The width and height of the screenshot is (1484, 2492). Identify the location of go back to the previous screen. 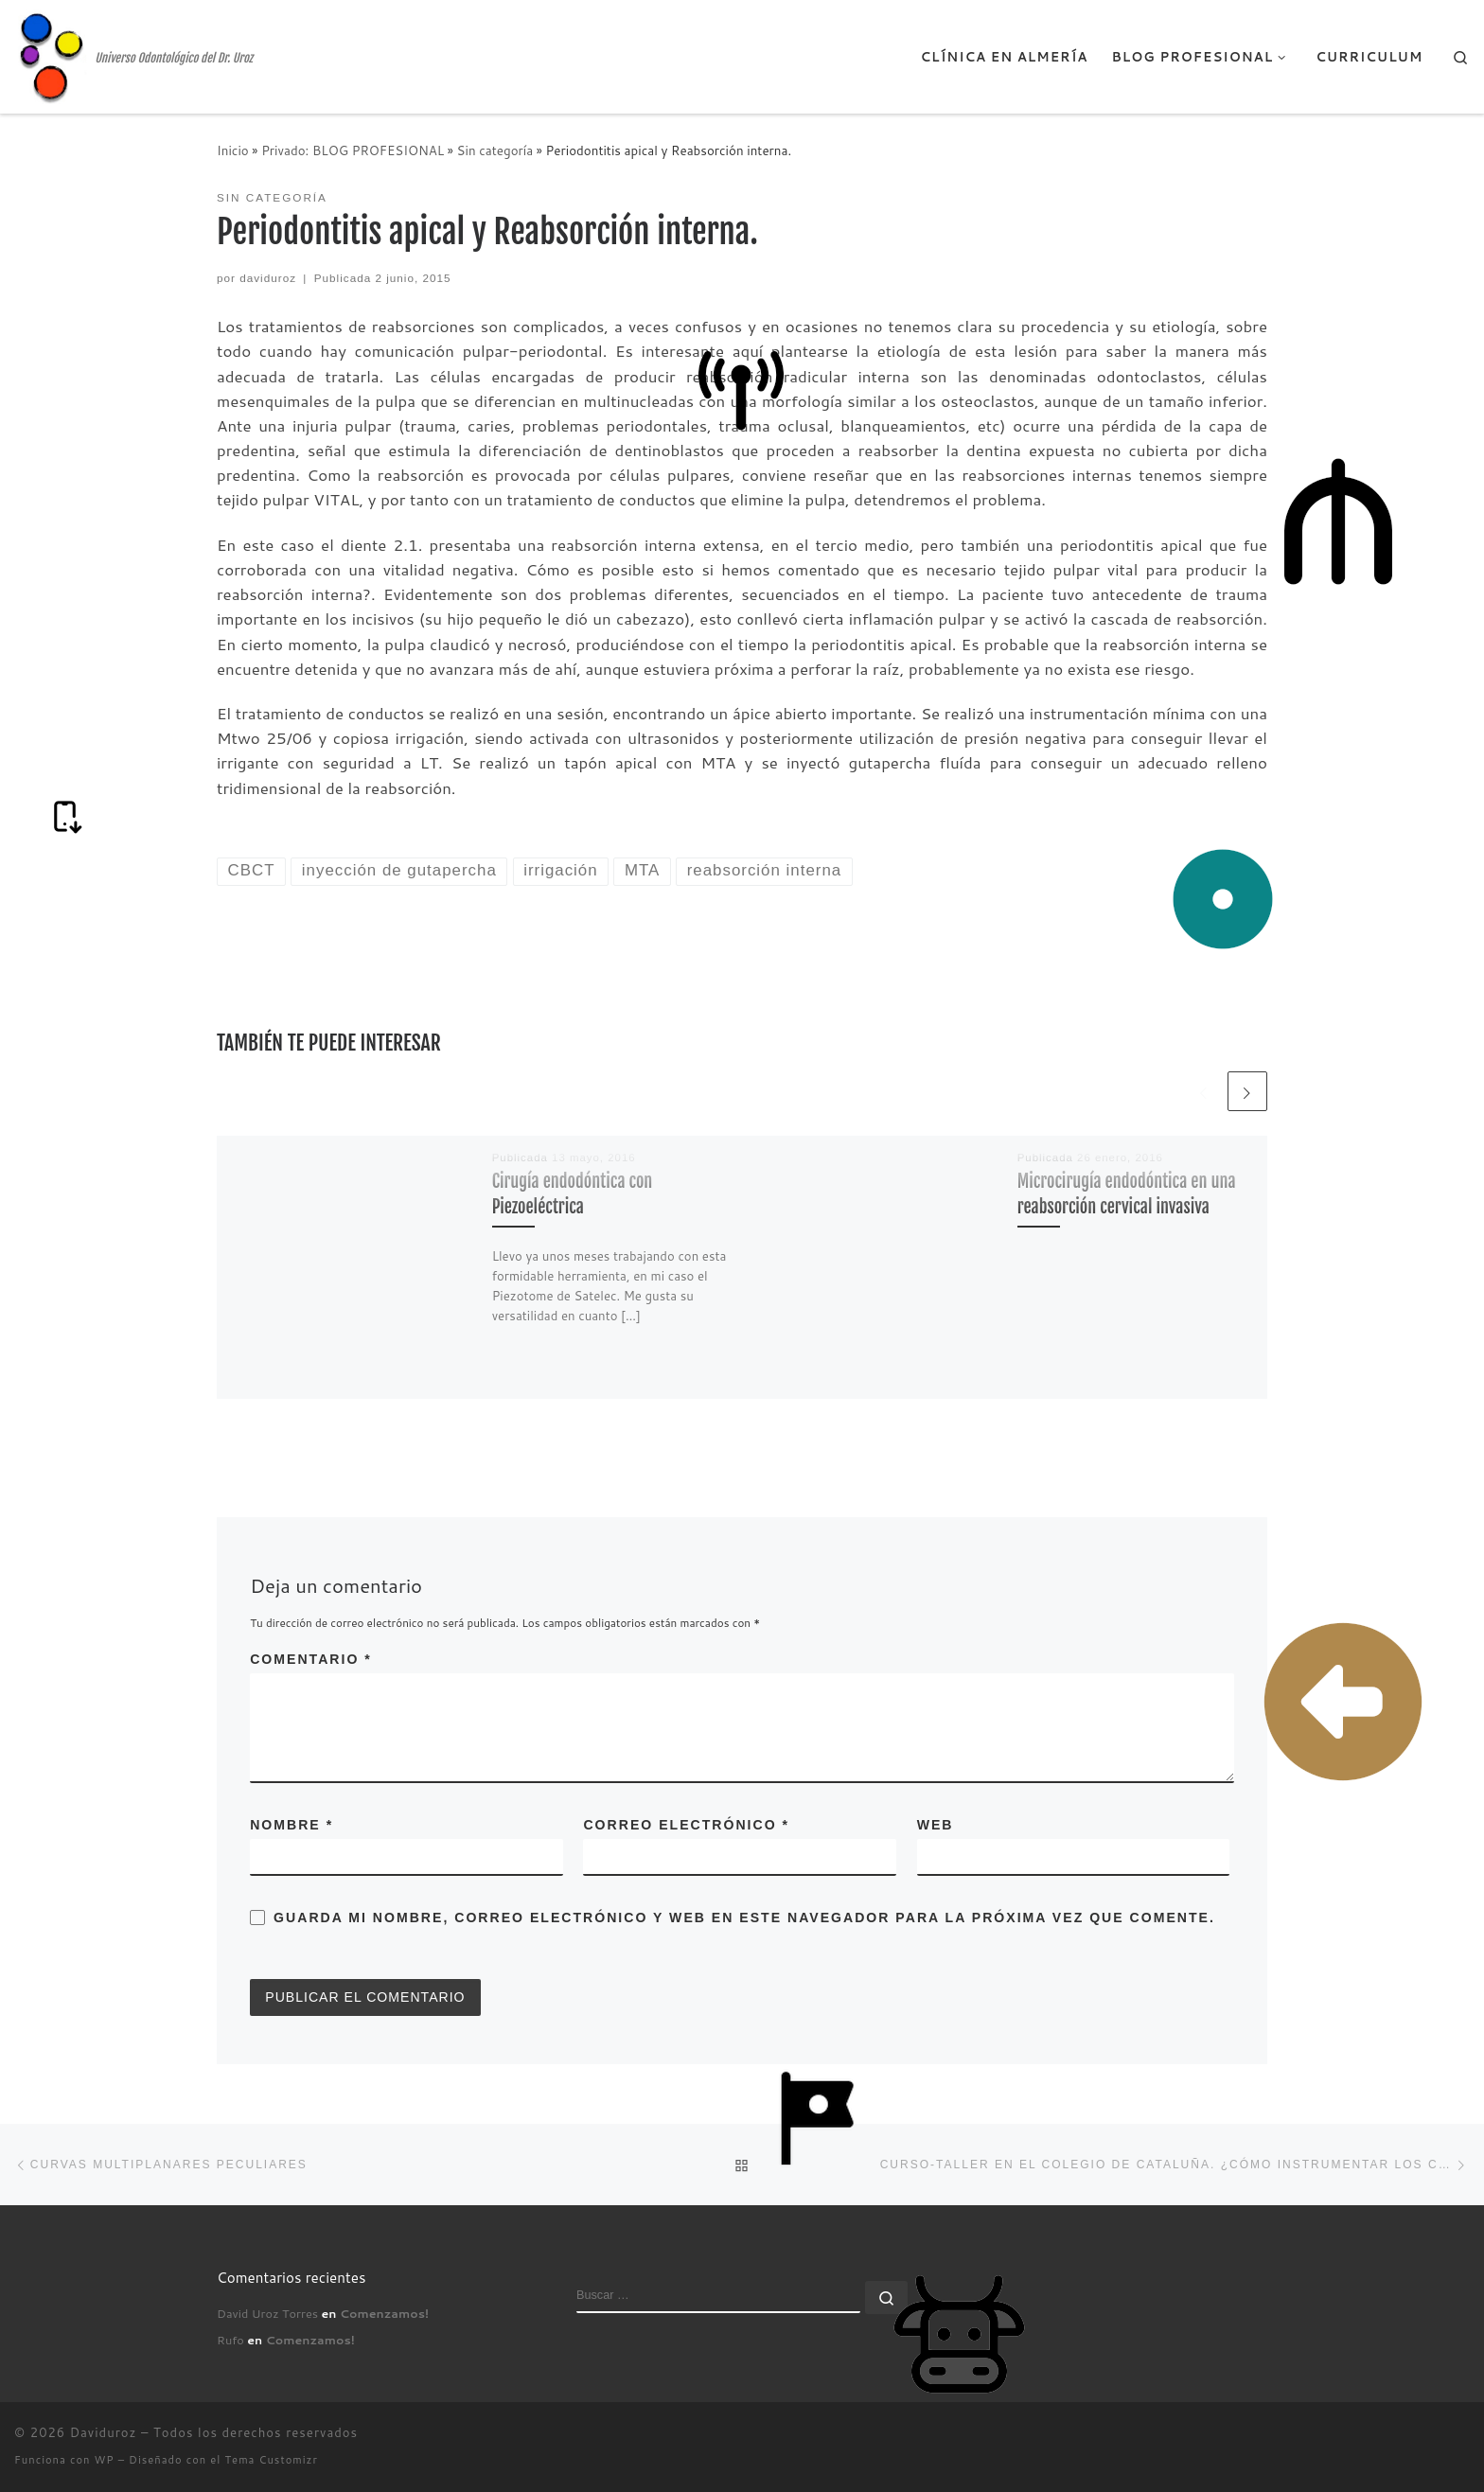
(1343, 1702).